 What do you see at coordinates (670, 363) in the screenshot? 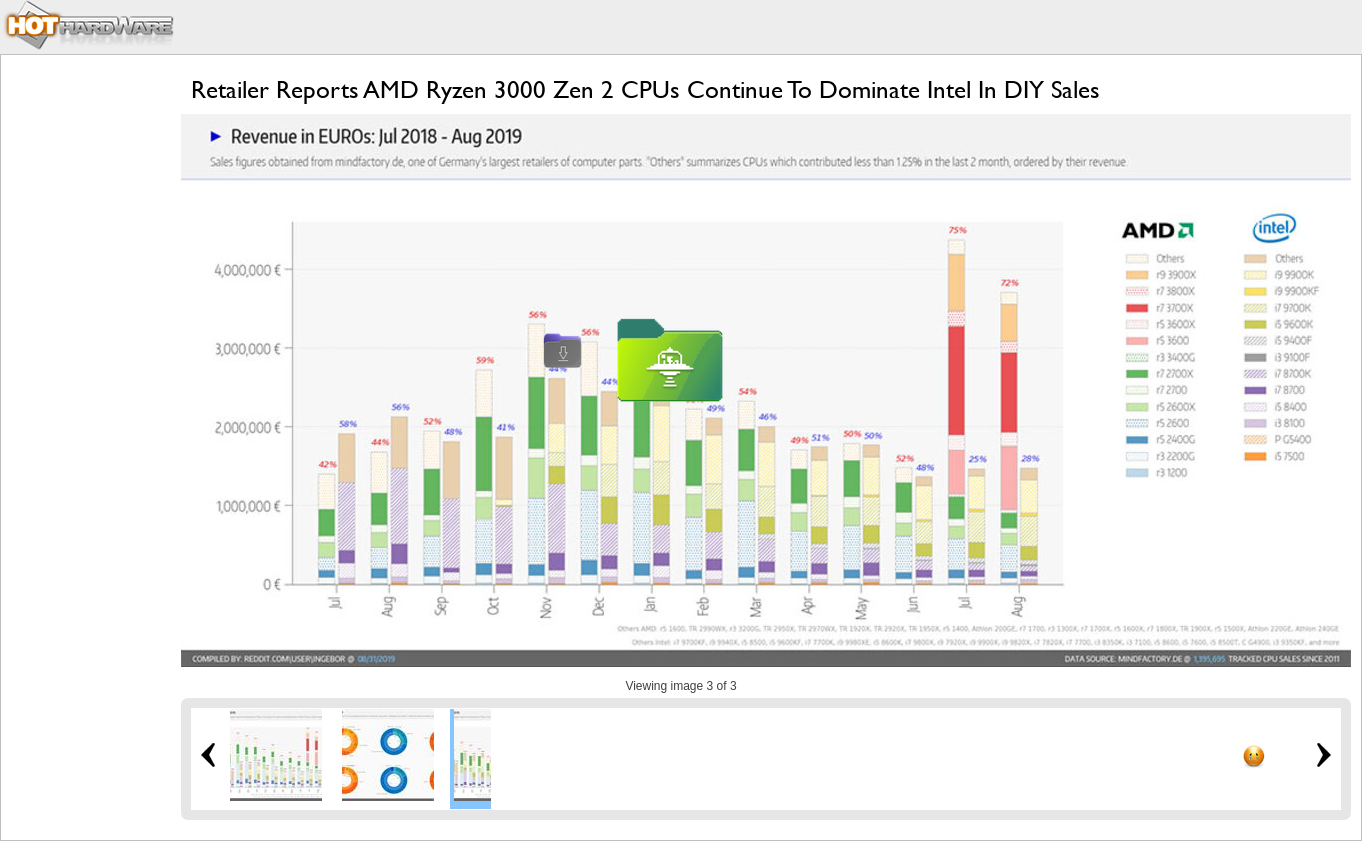
I see `open gamejolt games folder` at bounding box center [670, 363].